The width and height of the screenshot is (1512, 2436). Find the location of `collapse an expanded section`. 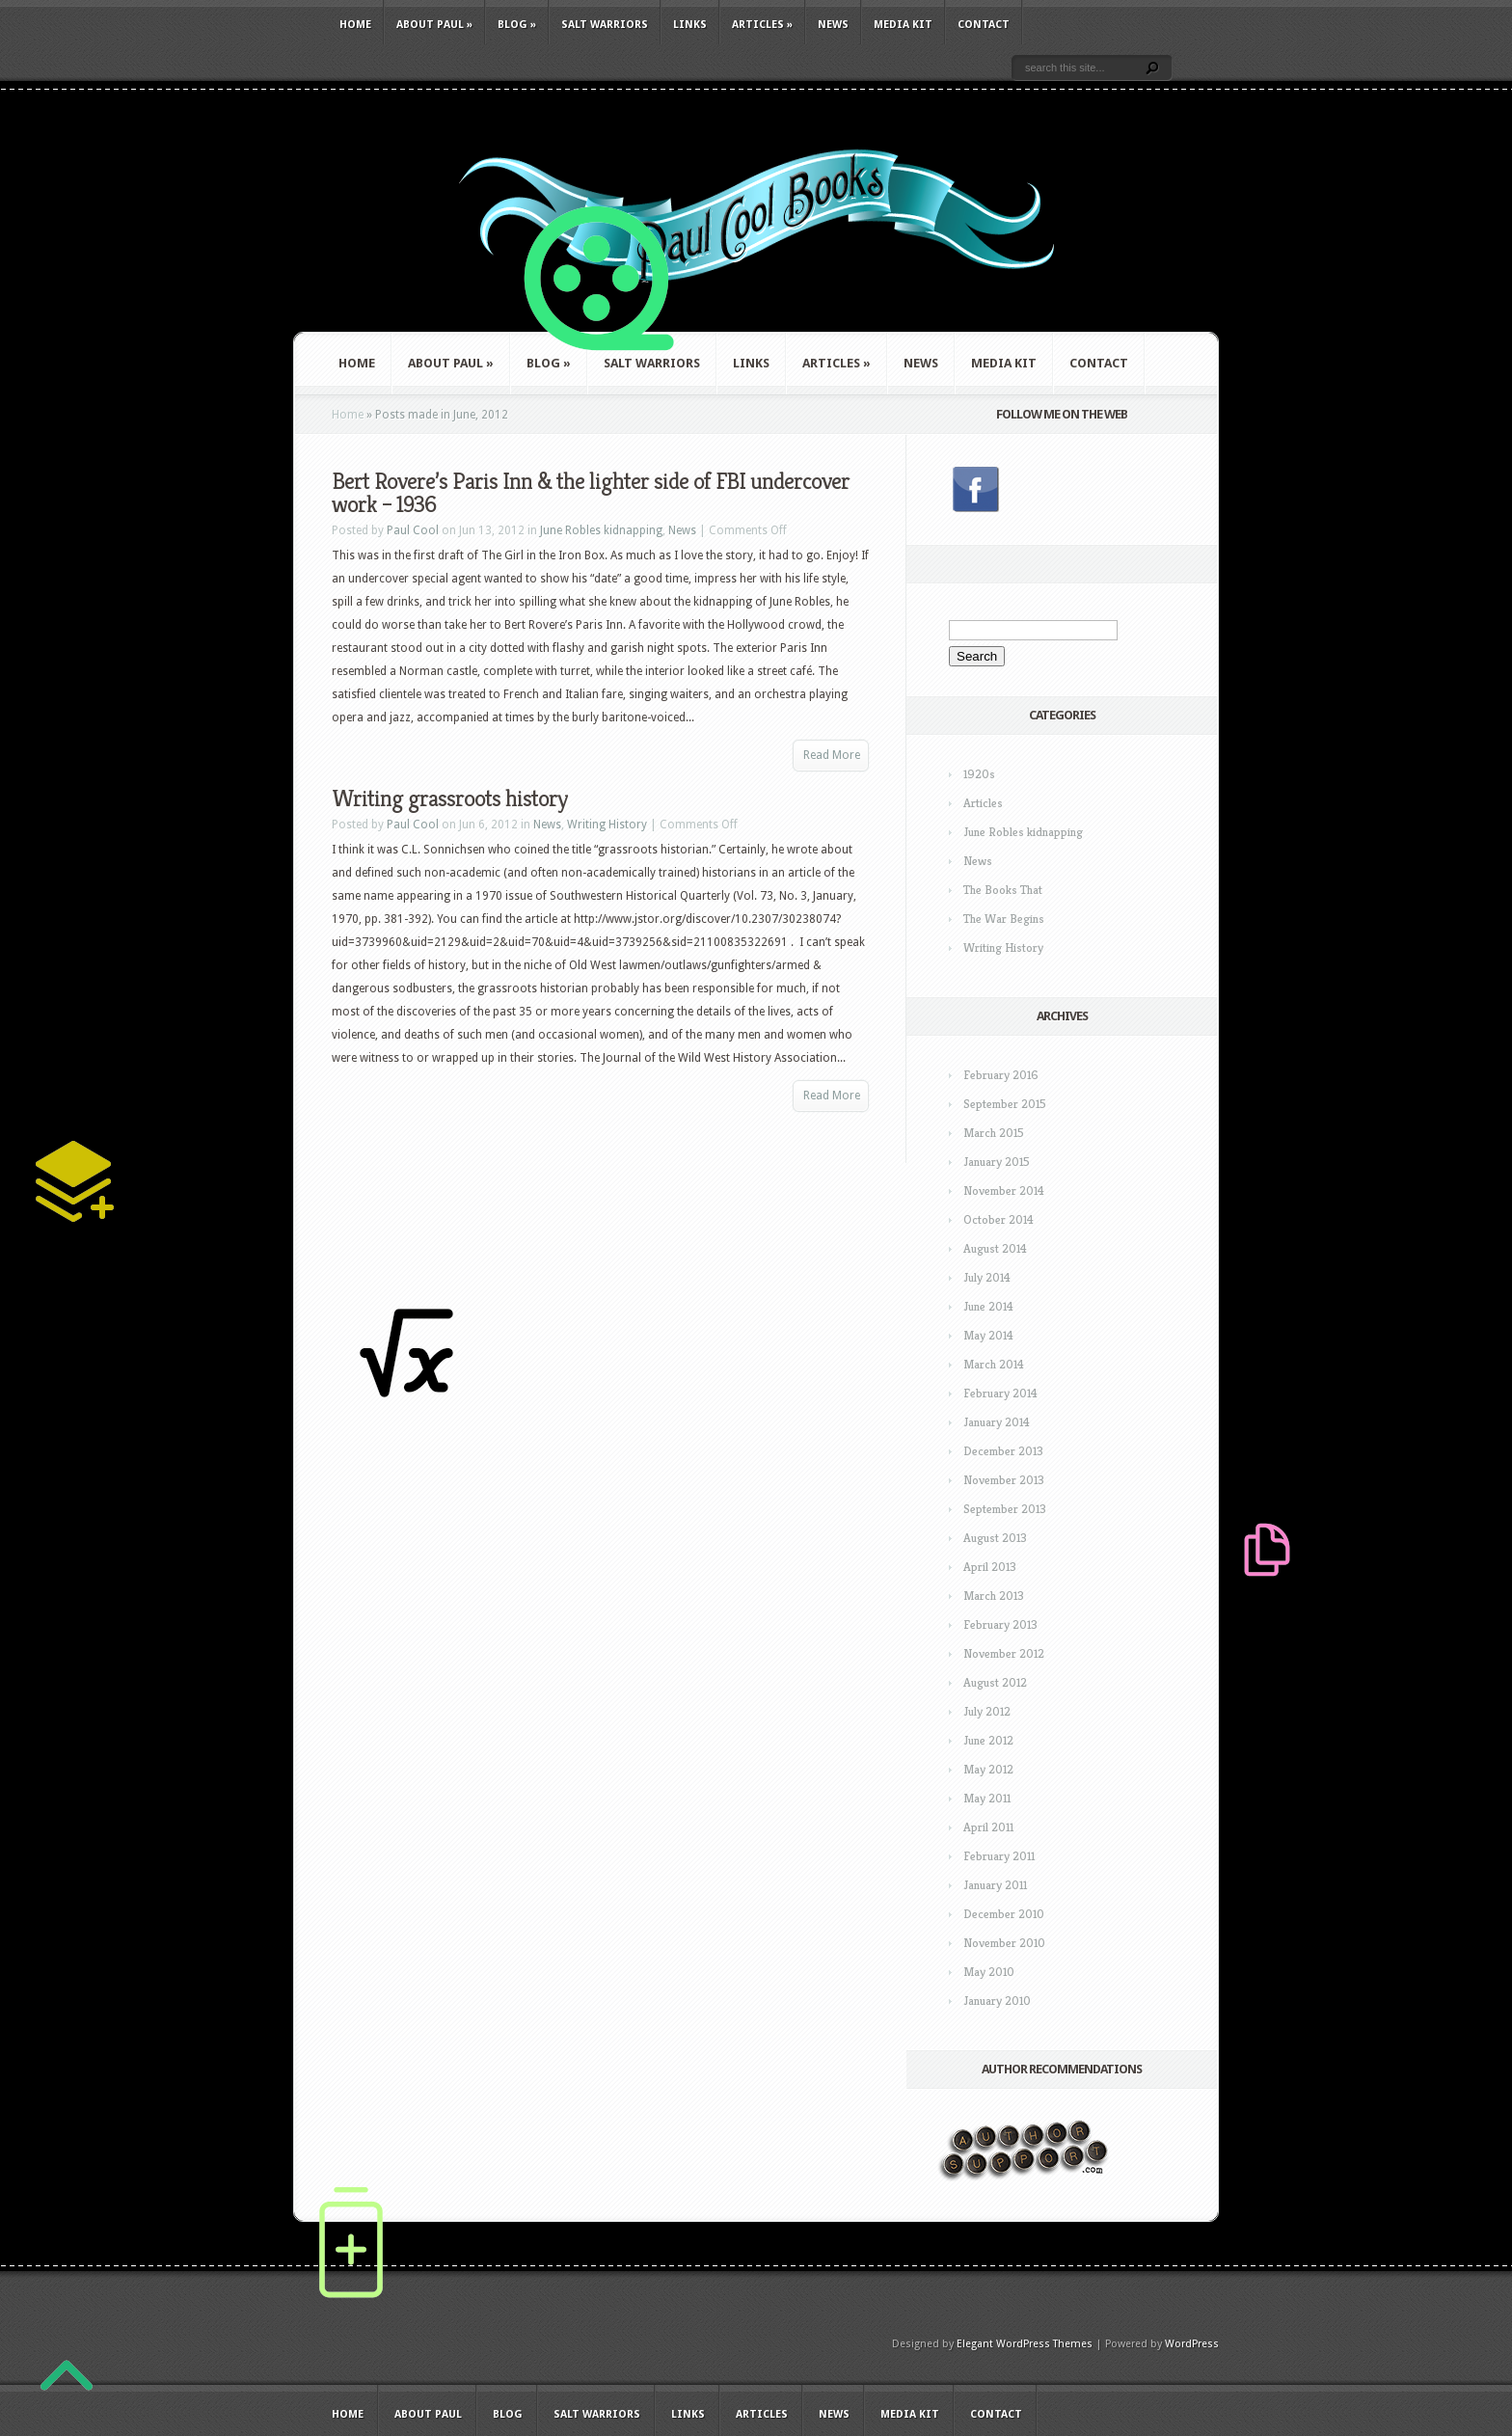

collapse an expanded section is located at coordinates (67, 2375).